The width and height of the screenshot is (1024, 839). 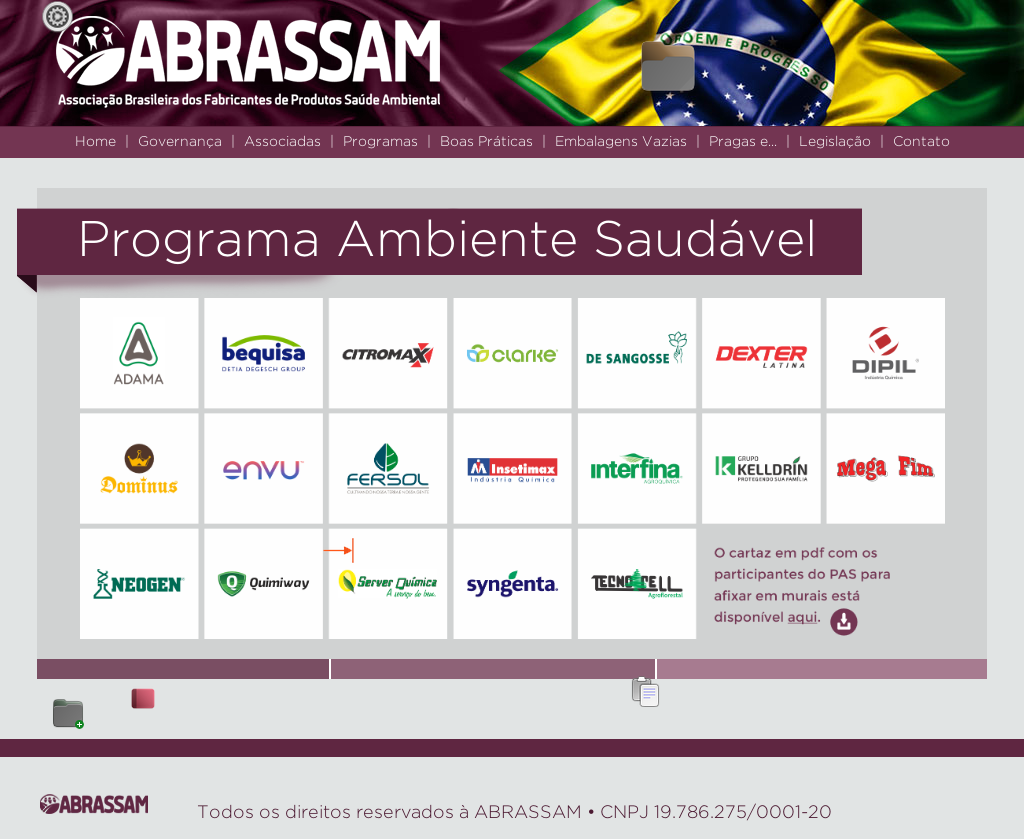 I want to click on drop files here to move them into this folder, so click(x=668, y=66).